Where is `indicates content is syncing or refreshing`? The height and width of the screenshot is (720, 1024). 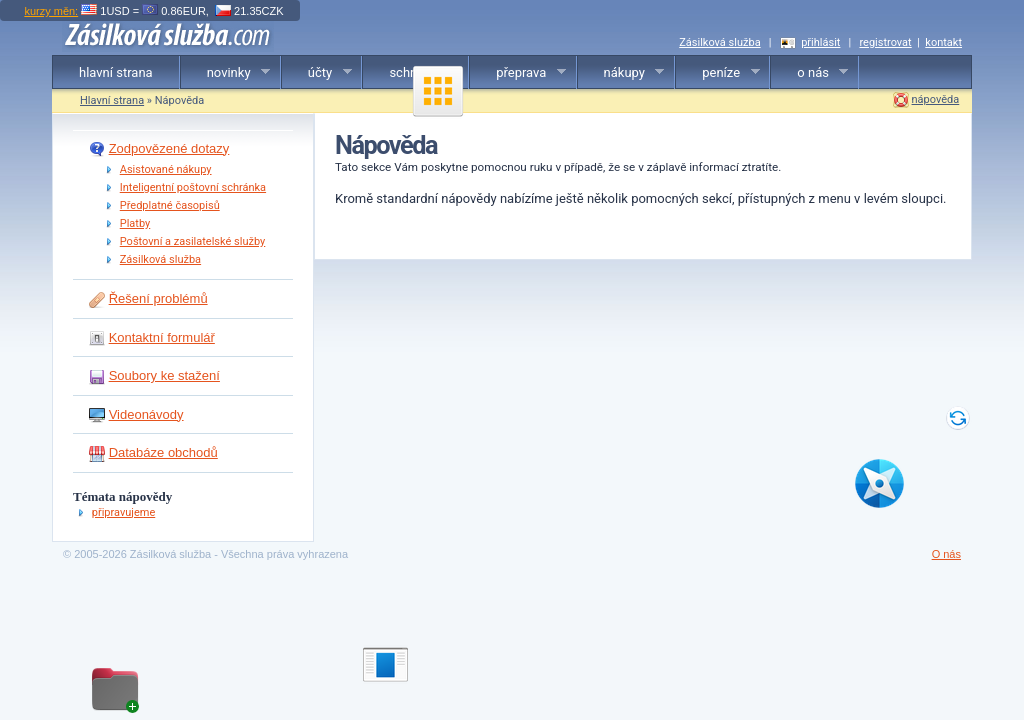 indicates content is syncing or refreshing is located at coordinates (971, 405).